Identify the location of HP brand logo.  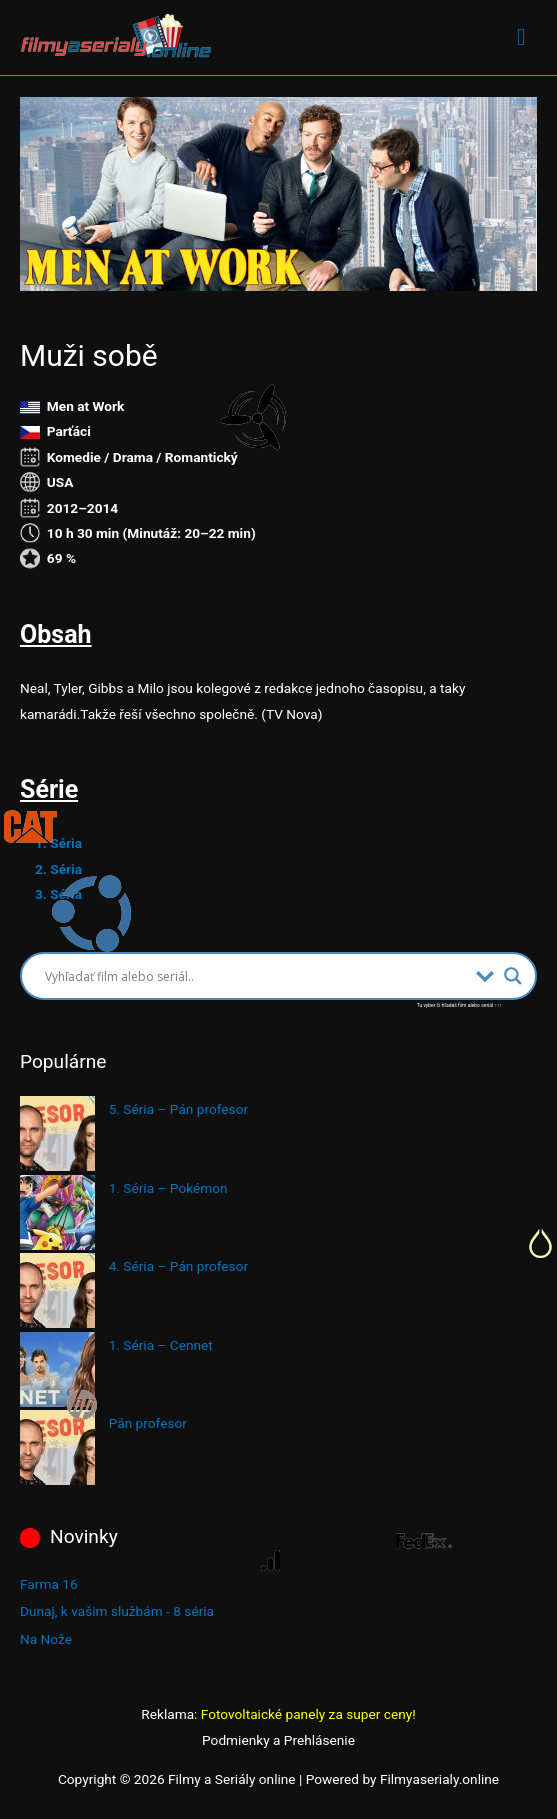
(82, 1405).